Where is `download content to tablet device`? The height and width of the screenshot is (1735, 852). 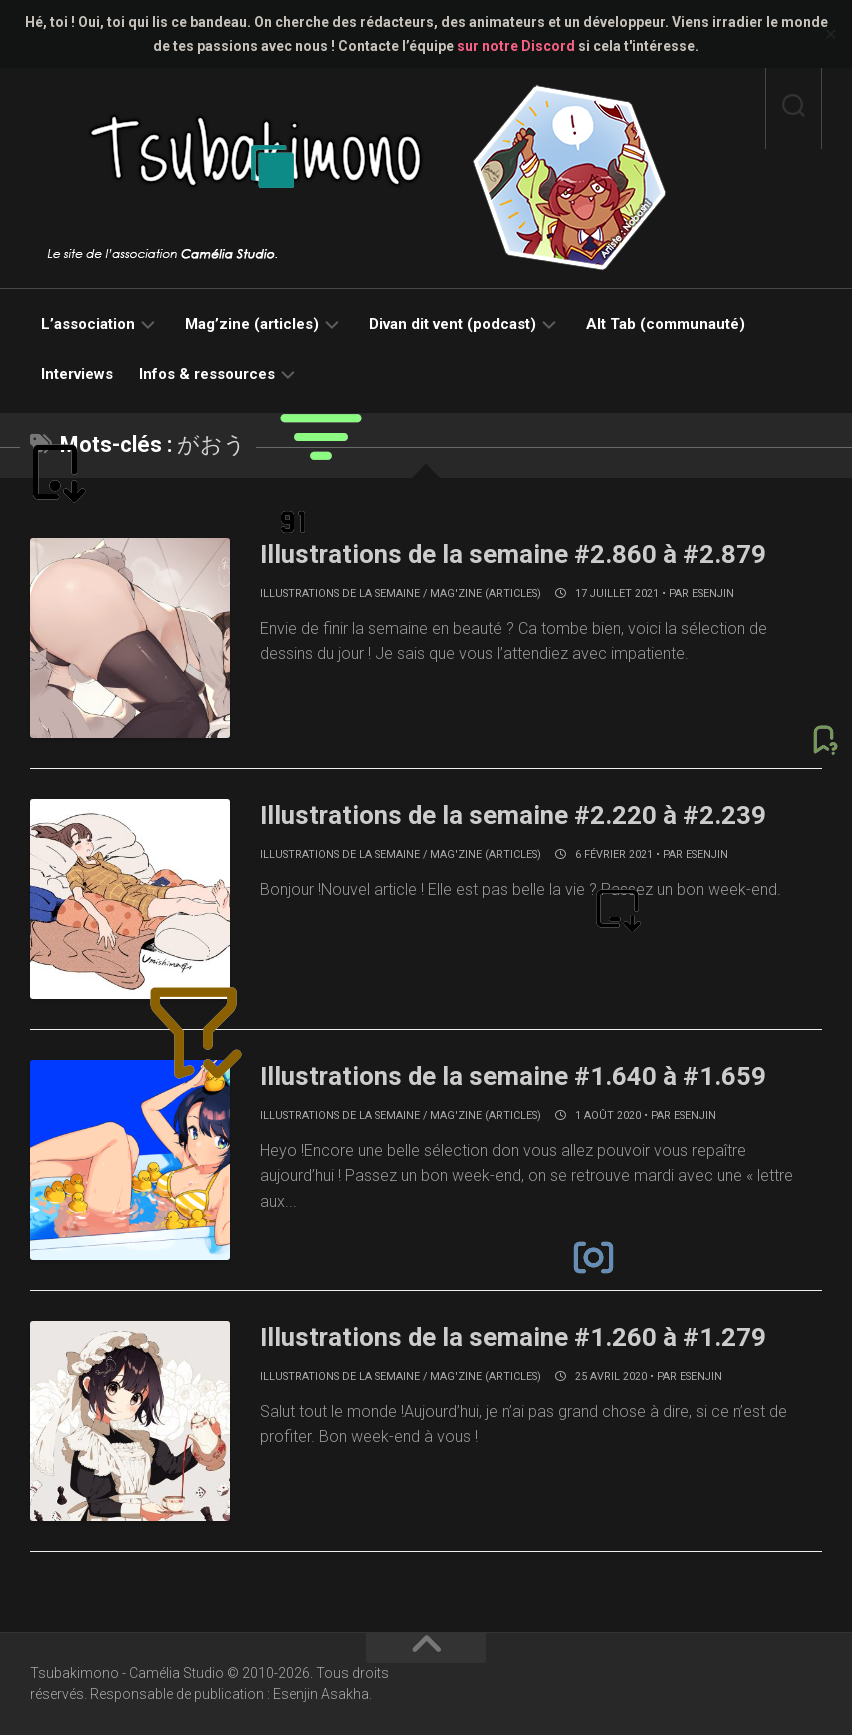
download content to tablet device is located at coordinates (617, 908).